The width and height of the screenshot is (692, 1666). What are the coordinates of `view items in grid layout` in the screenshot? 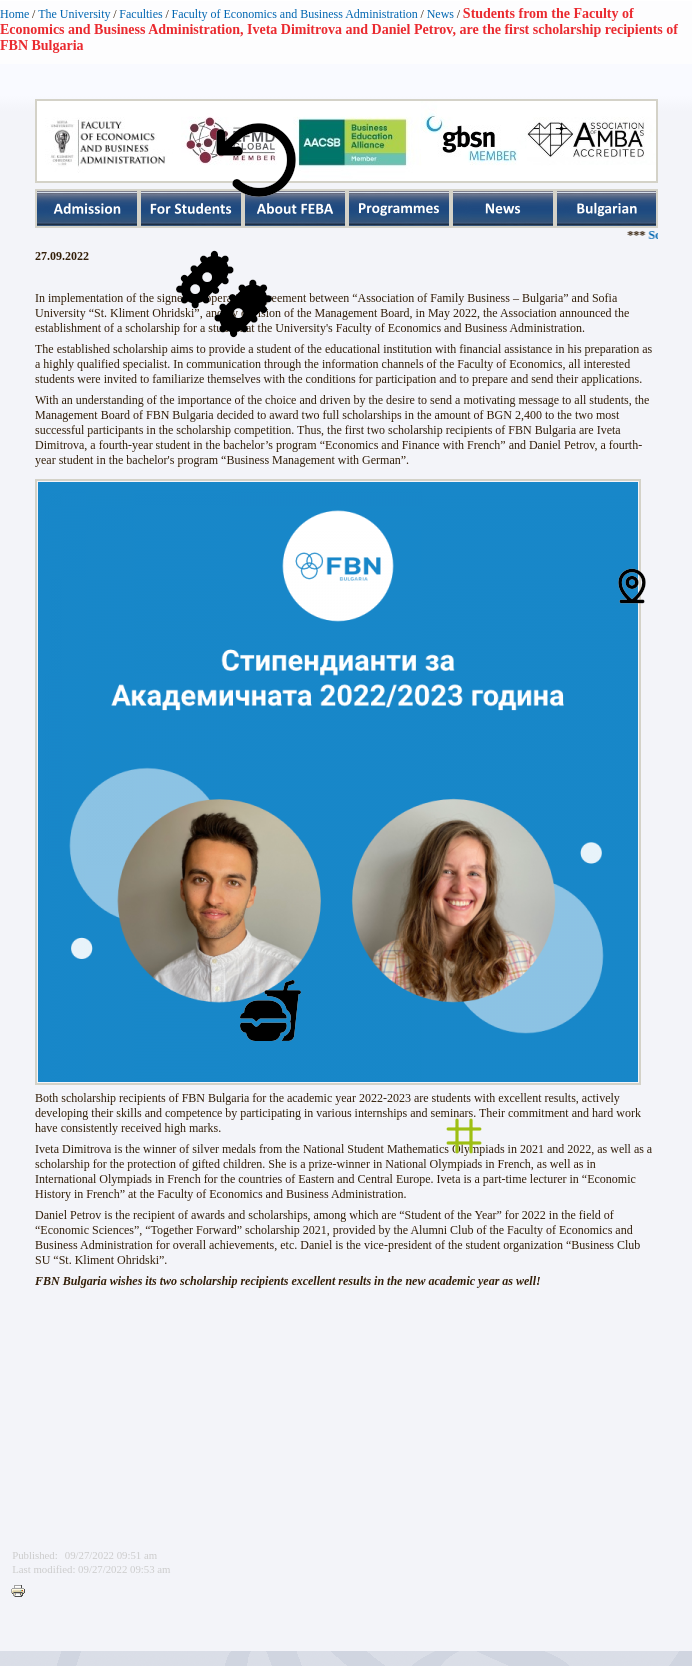 It's located at (464, 1136).